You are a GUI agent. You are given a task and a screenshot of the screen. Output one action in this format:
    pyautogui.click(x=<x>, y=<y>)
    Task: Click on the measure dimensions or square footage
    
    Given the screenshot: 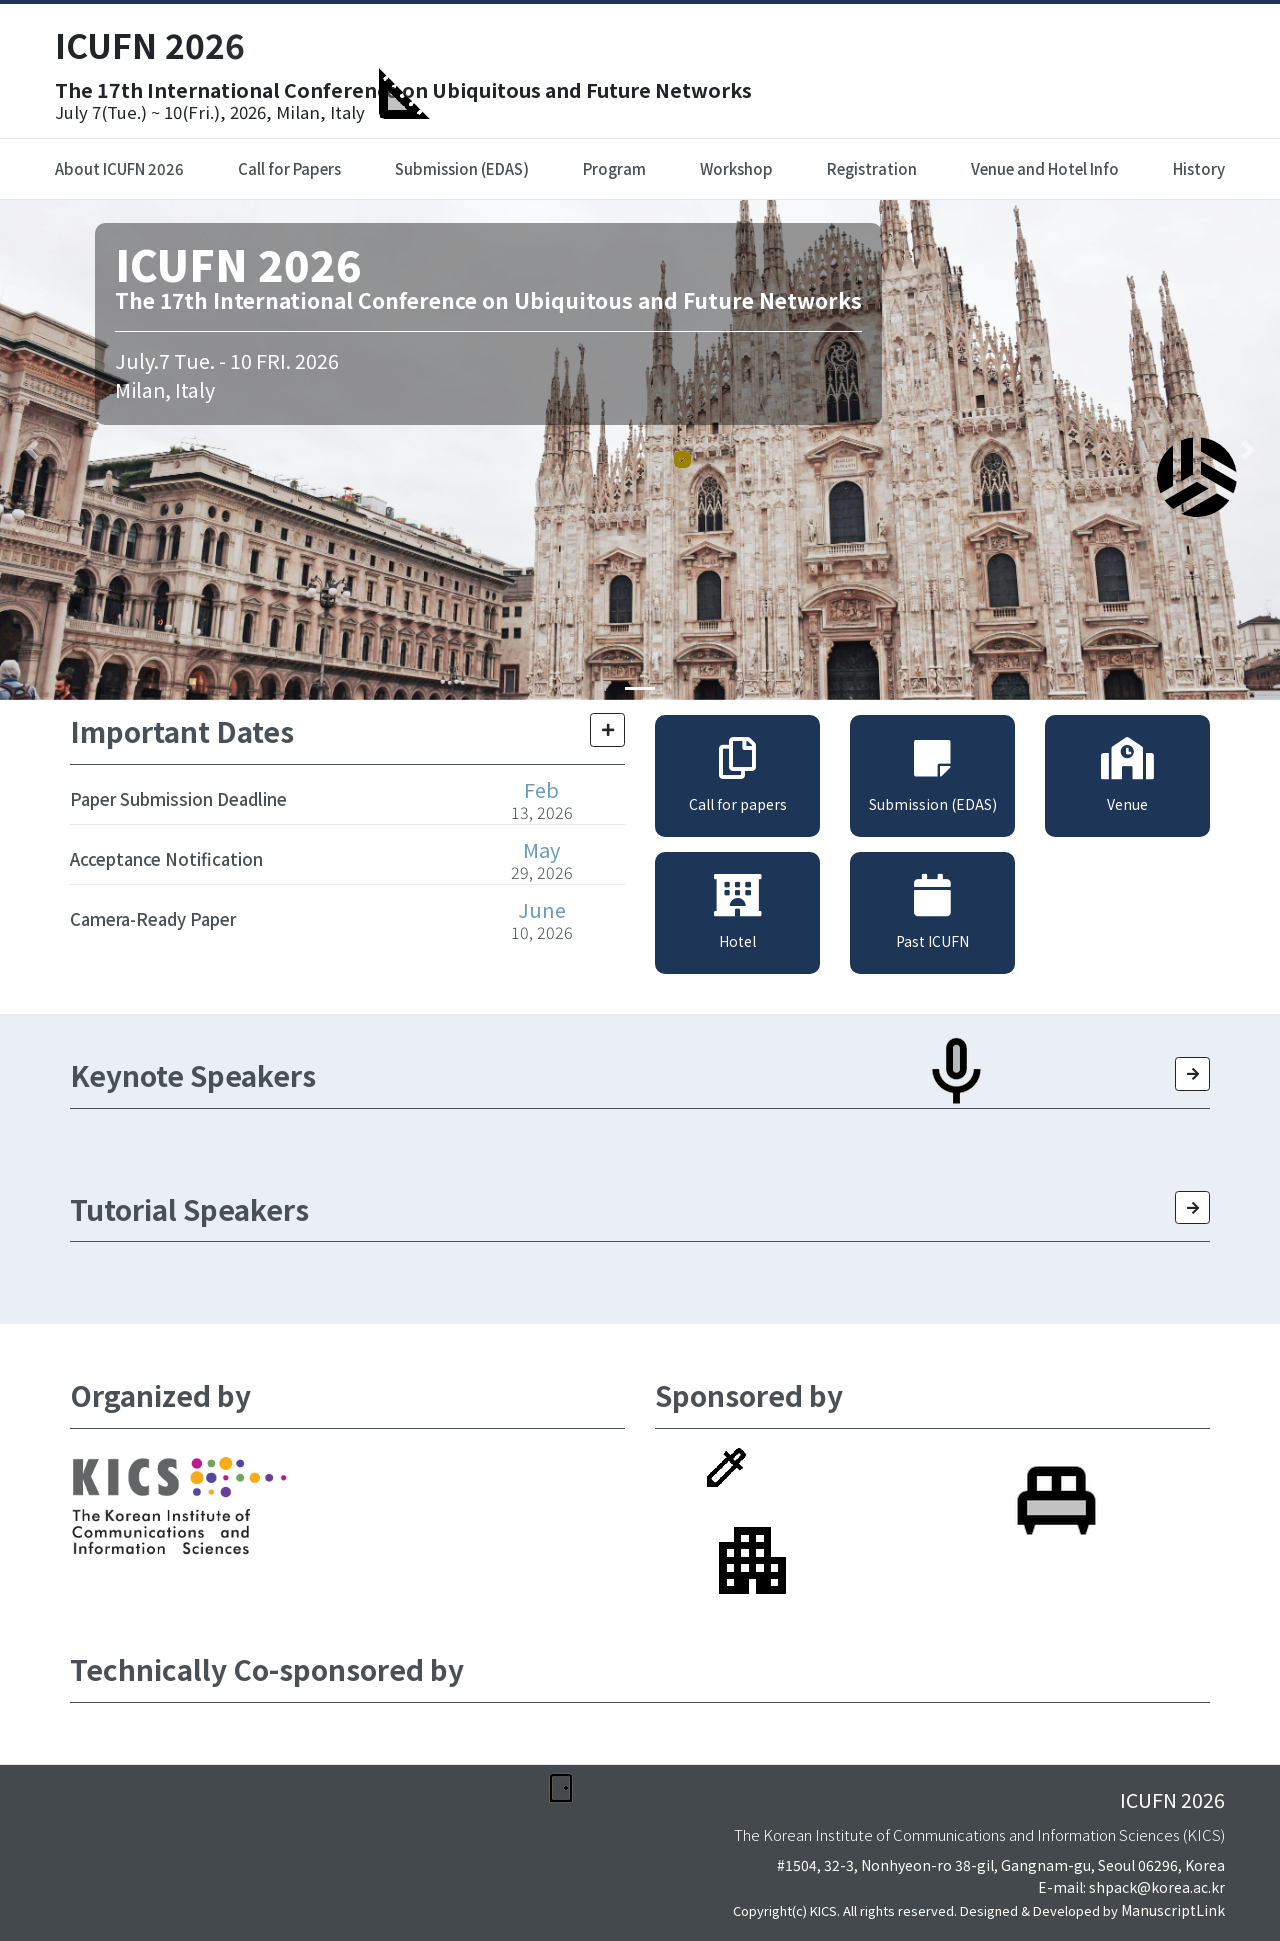 What is the action you would take?
    pyautogui.click(x=404, y=93)
    